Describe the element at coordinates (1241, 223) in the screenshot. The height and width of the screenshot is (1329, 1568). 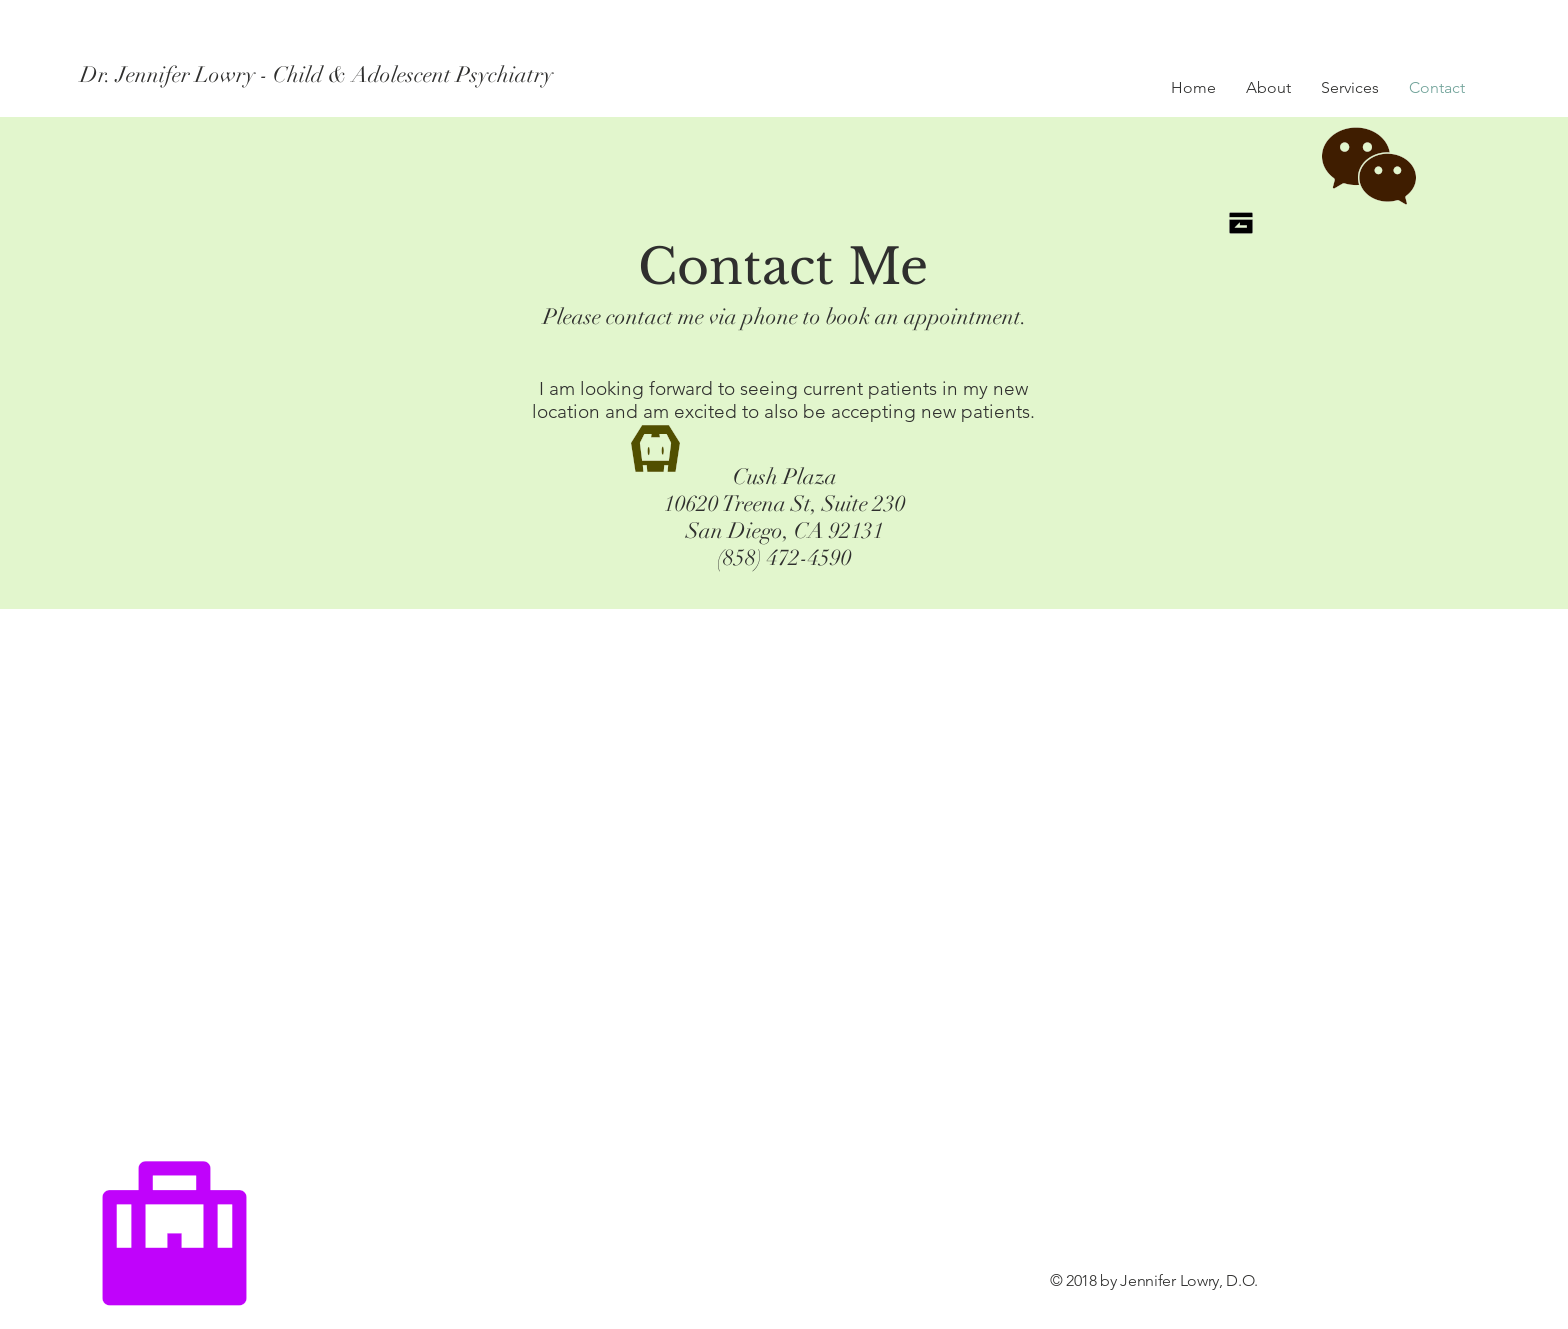
I see `request a refund for a transaction` at that location.